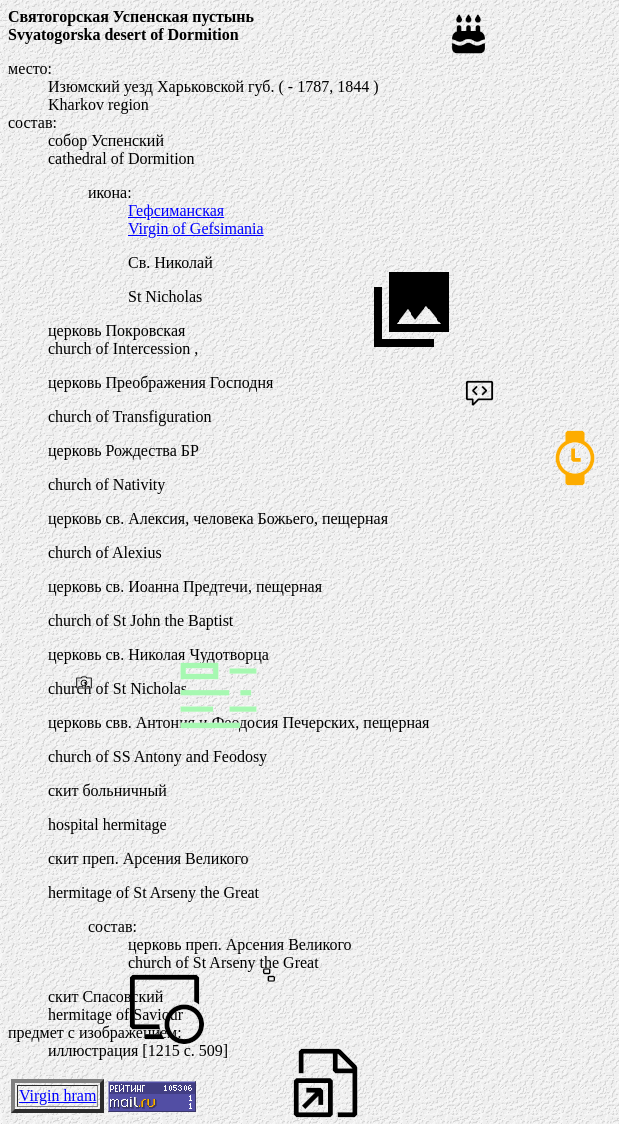 Image resolution: width=619 pixels, height=1124 pixels. I want to click on ungroup selected objects, so click(269, 975).